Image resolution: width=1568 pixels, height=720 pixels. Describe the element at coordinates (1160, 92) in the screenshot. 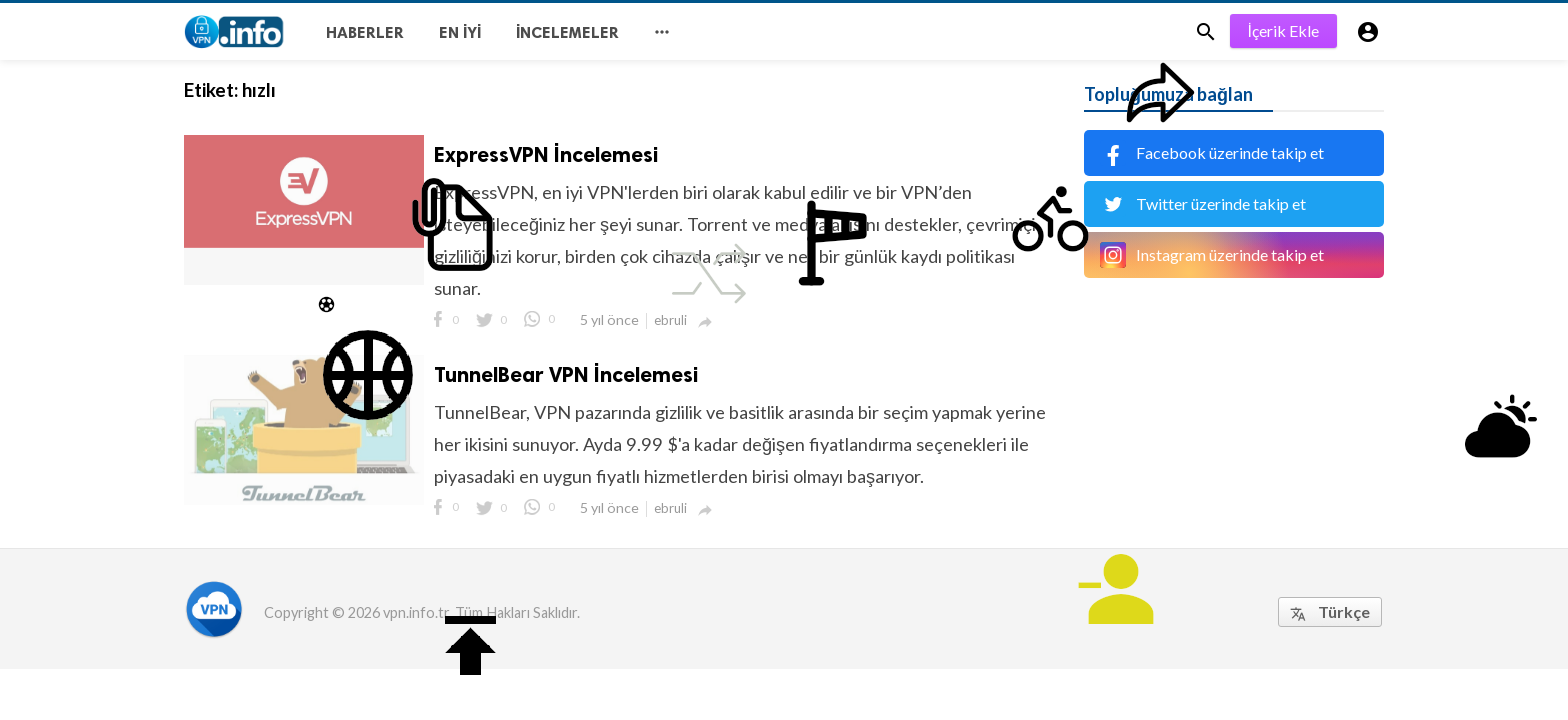

I see `share or forward content` at that location.